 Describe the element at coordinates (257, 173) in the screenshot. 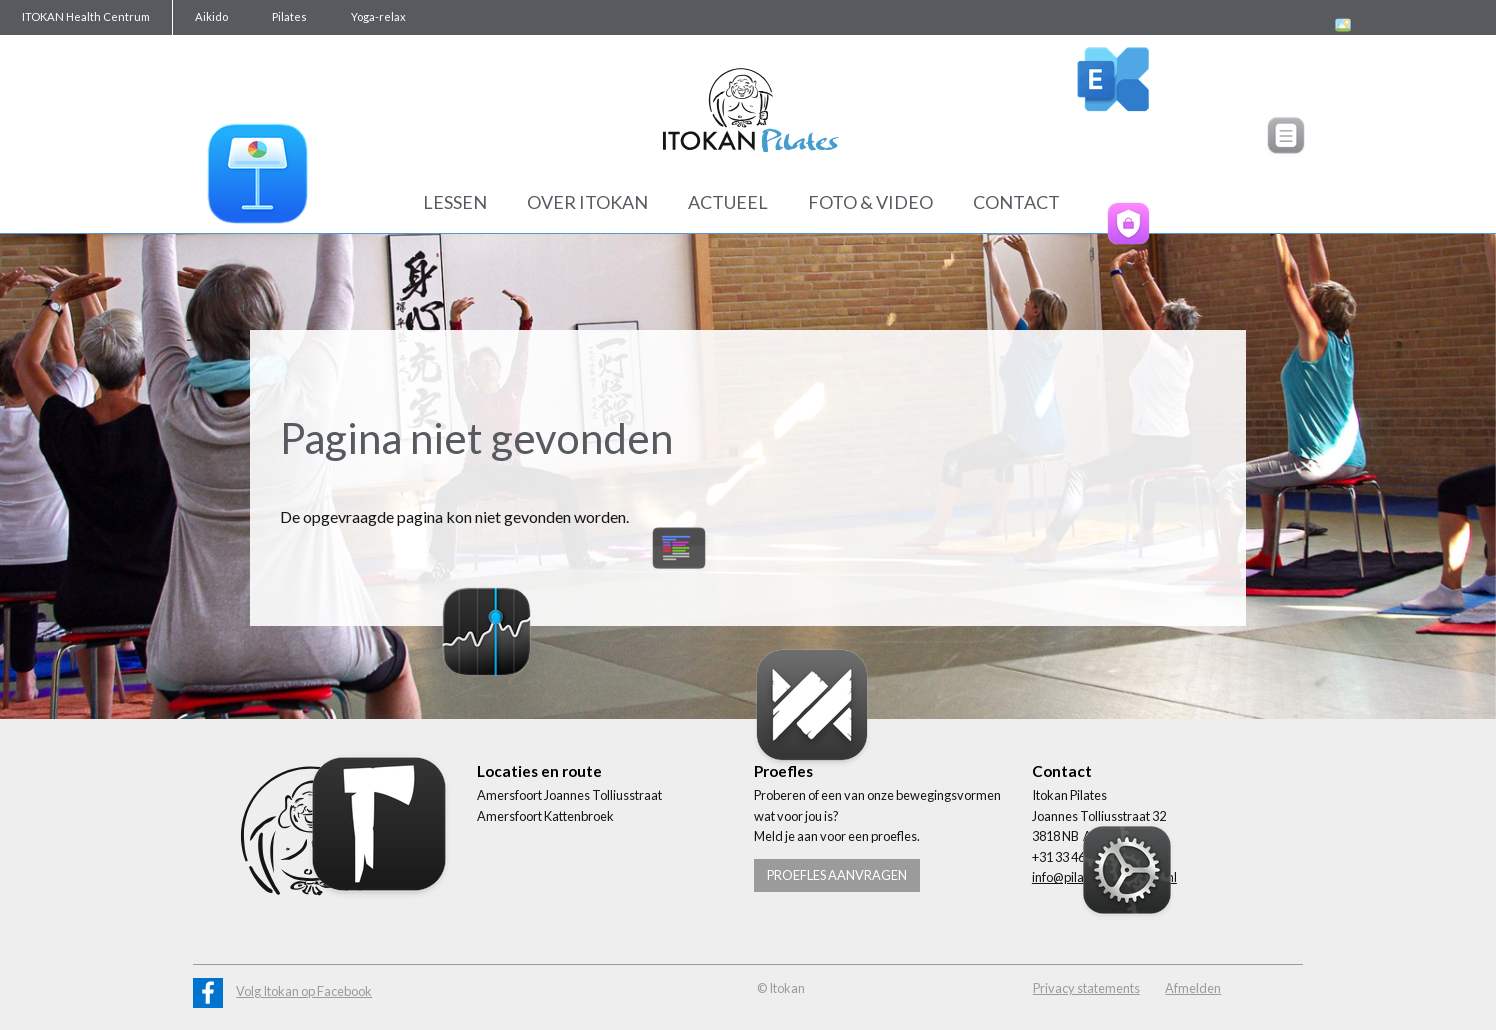

I see `open keynote to create or edit presentations` at that location.